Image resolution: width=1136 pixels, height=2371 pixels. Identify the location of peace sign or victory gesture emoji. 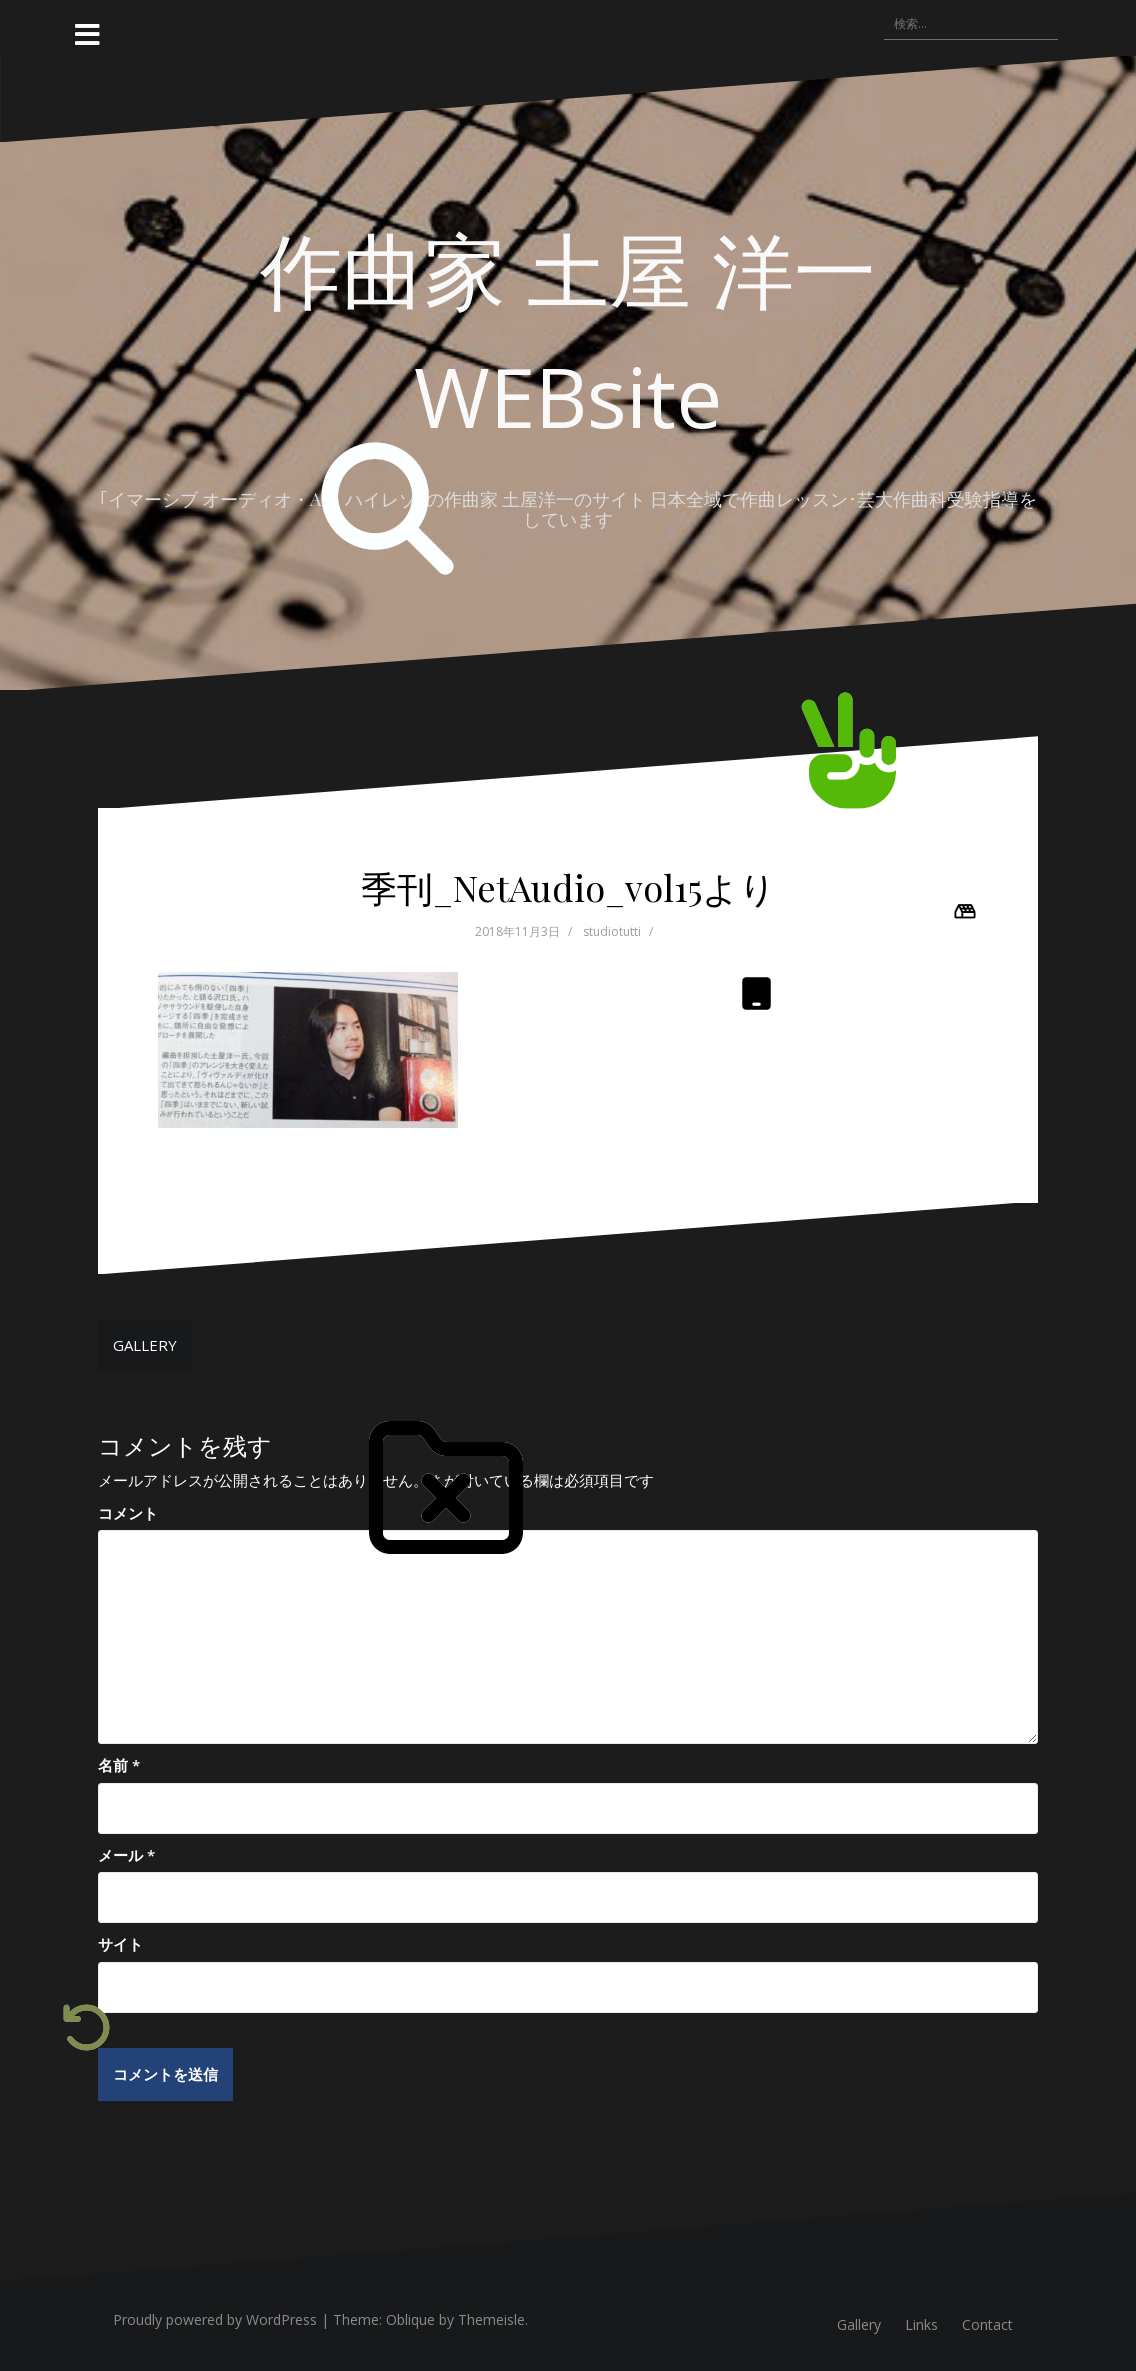
(852, 750).